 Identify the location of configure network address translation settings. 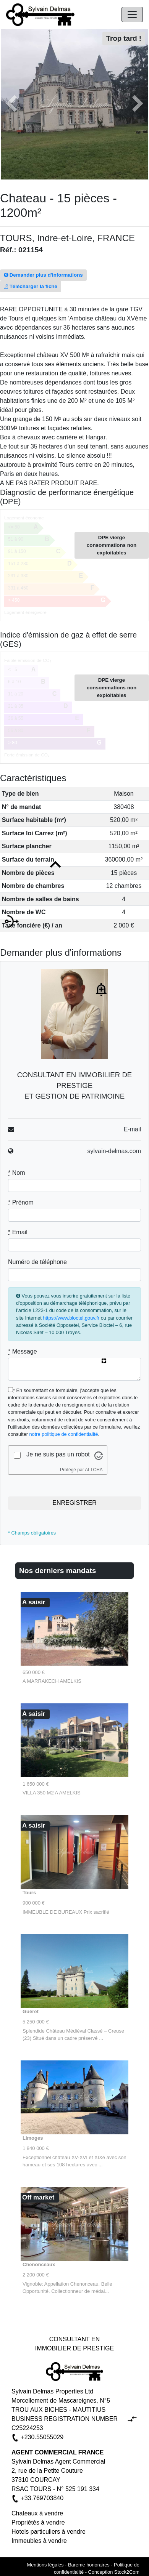
(12, 921).